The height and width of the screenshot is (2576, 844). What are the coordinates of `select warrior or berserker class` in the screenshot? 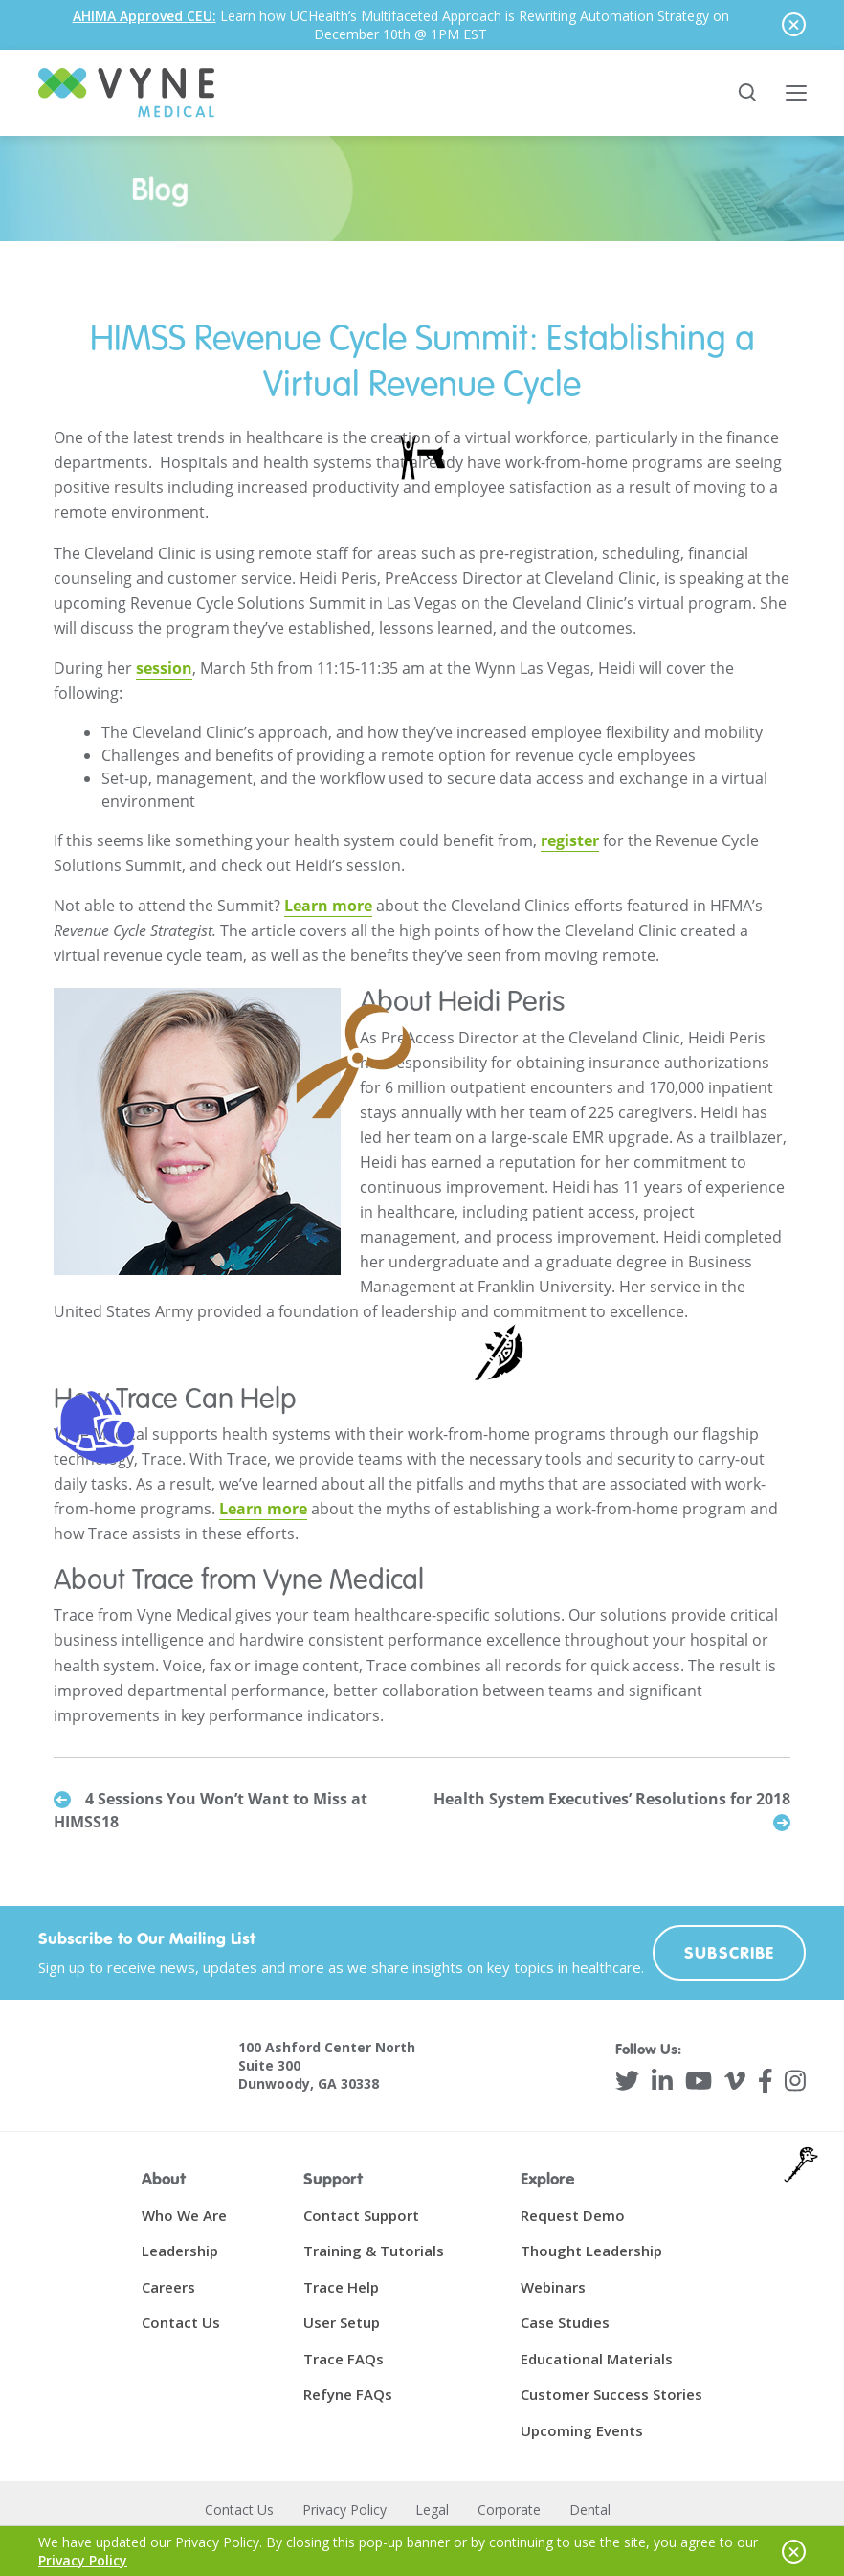 It's located at (497, 1352).